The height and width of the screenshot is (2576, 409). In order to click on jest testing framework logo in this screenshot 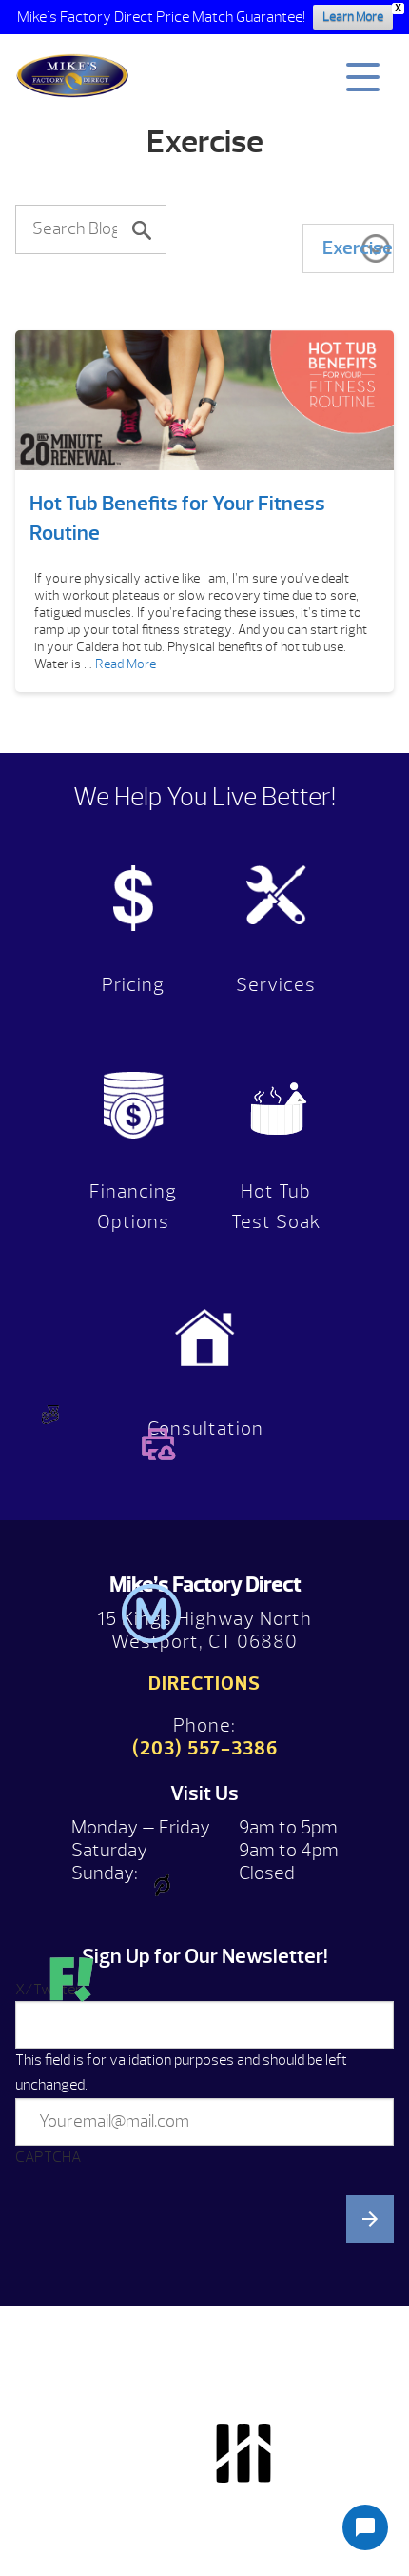, I will do `click(50, 1415)`.